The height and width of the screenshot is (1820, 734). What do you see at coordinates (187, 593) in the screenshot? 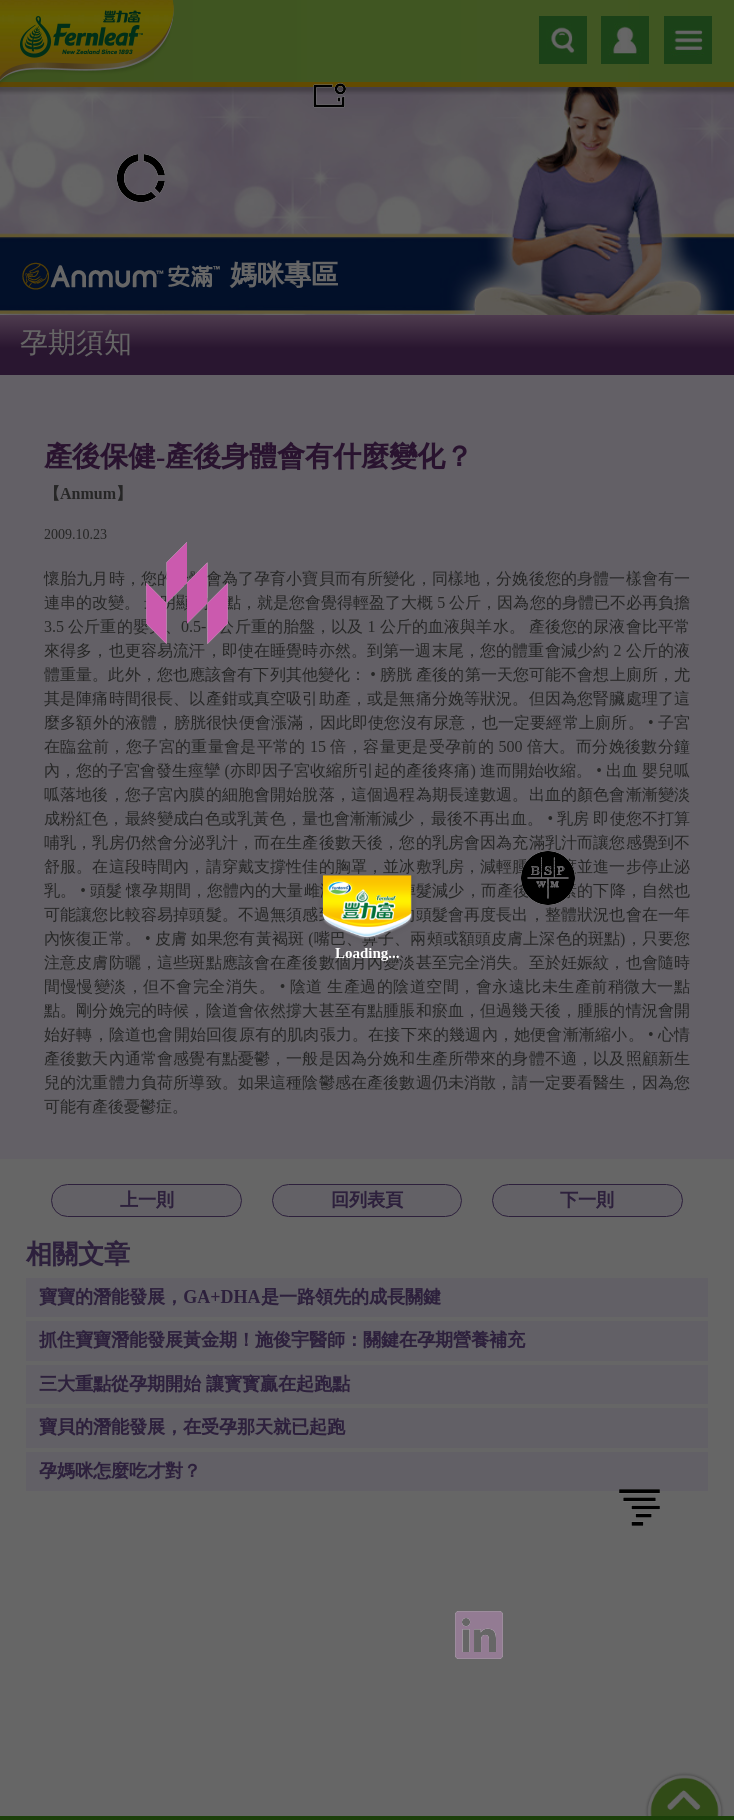
I see `lit web components library logo` at bounding box center [187, 593].